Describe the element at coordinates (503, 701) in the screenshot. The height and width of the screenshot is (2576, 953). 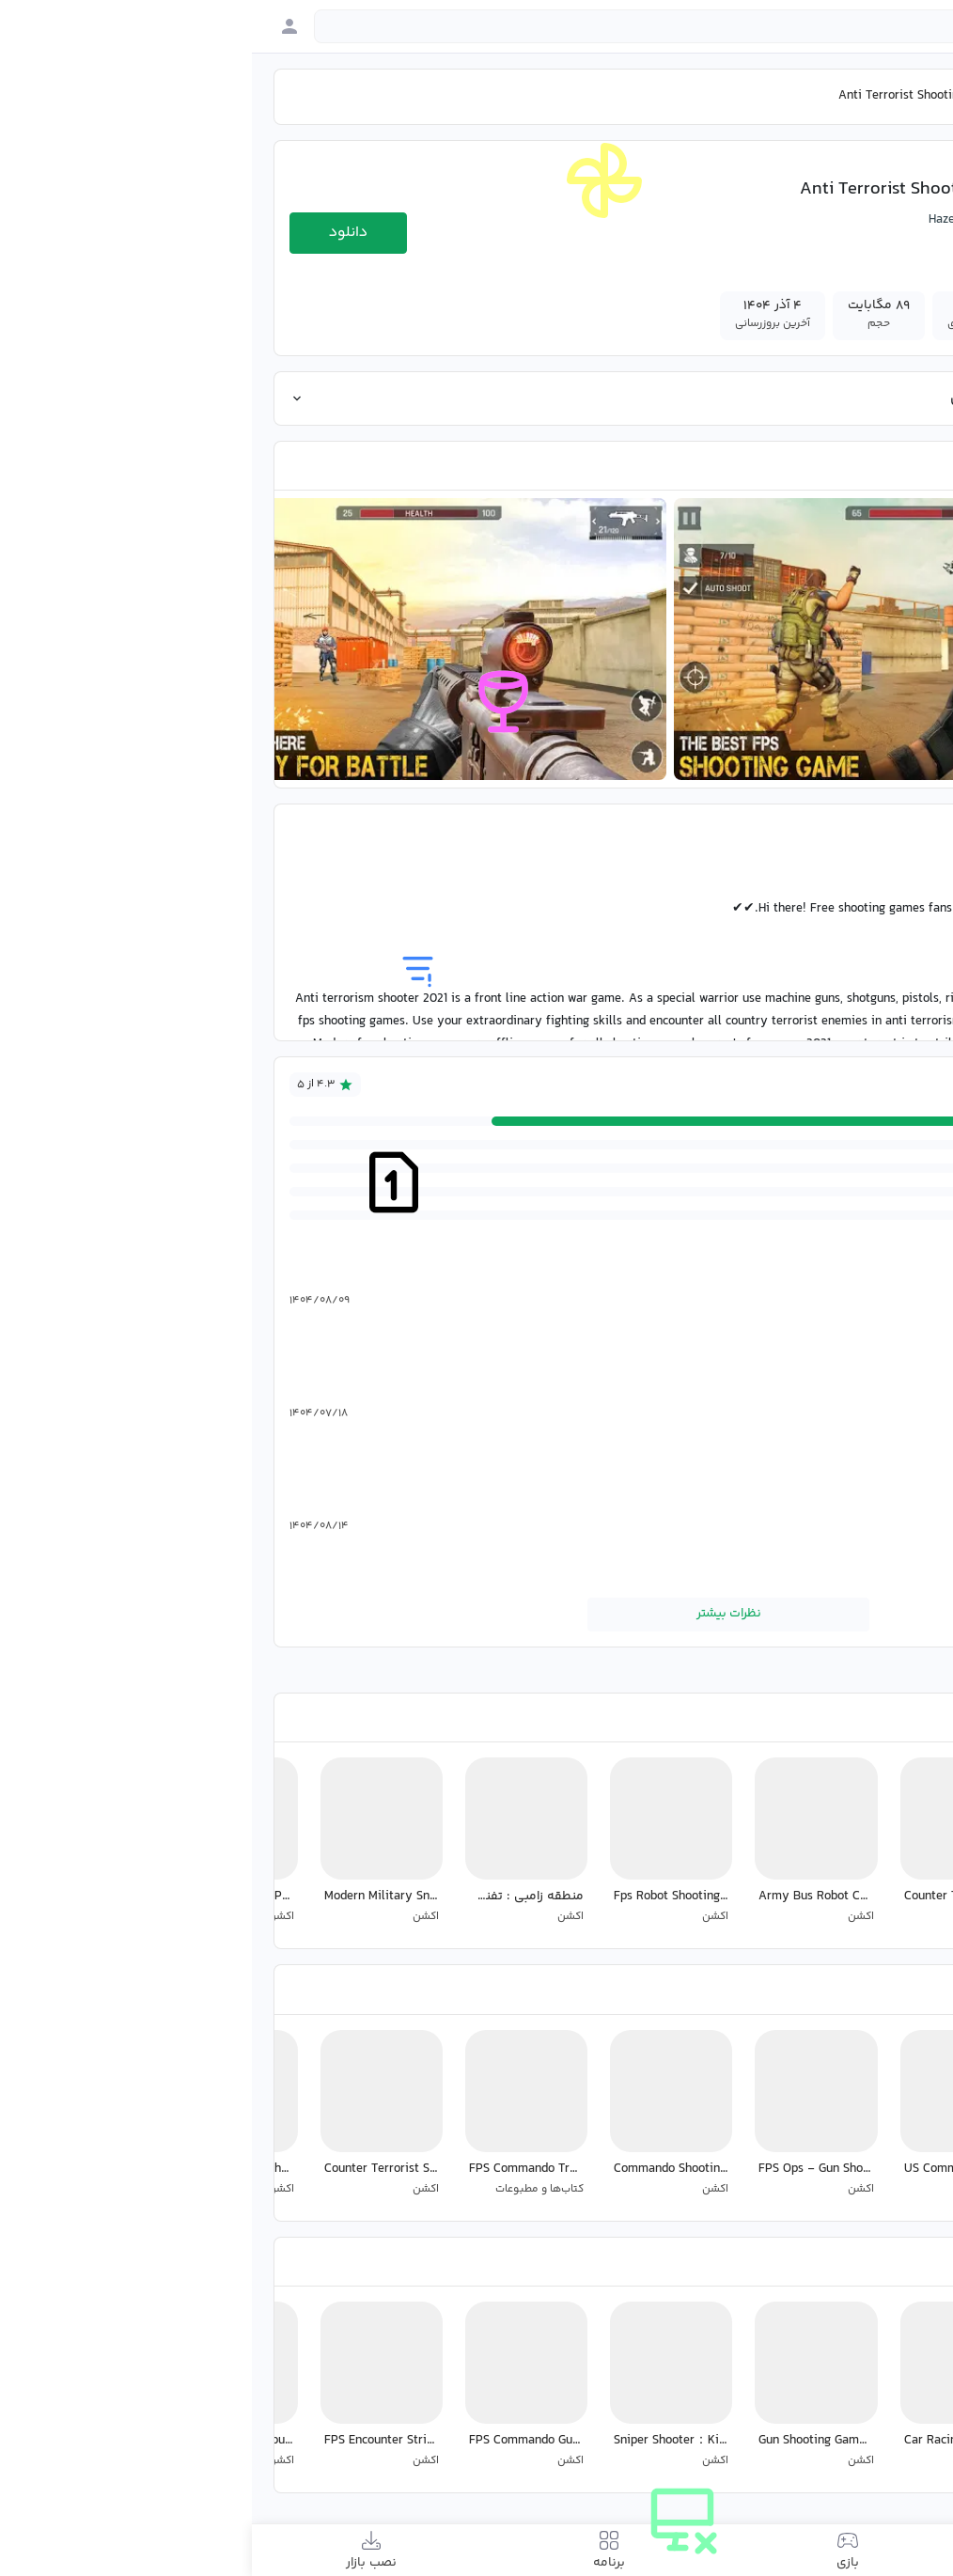
I see `view cocktail or drink menu` at that location.